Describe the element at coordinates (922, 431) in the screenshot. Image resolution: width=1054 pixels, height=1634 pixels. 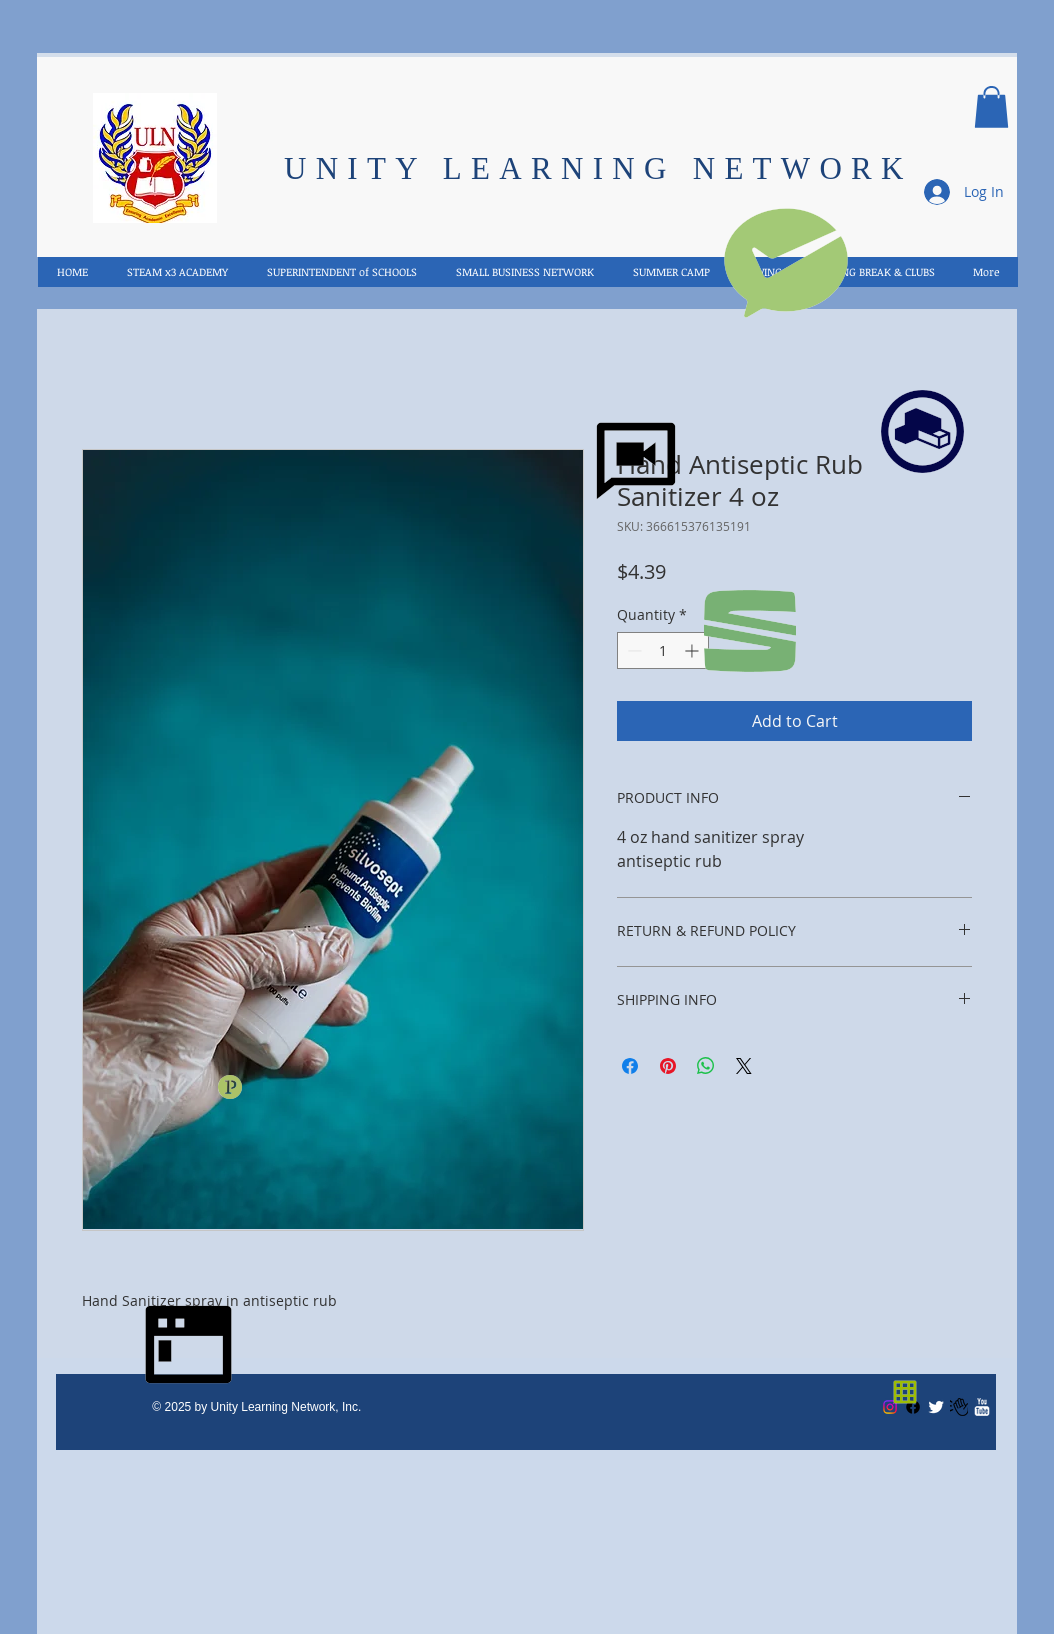
I see `indicates content is licensed for remixing` at that location.